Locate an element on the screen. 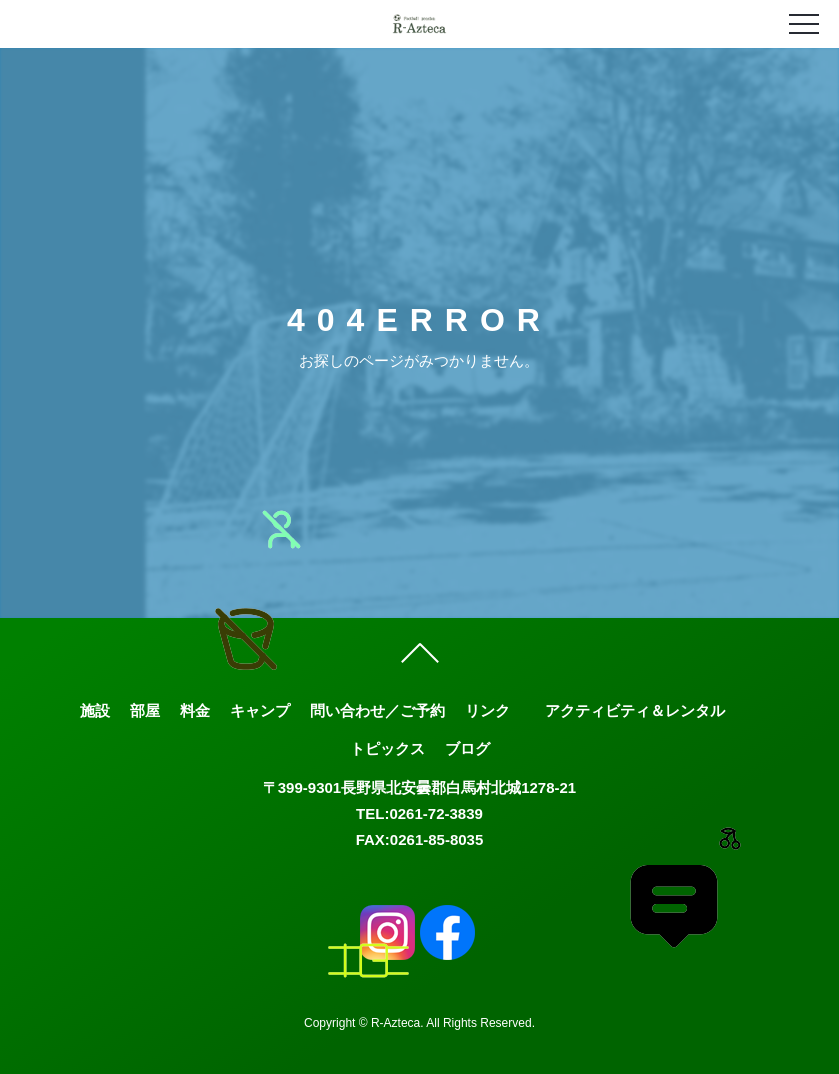 Image resolution: width=839 pixels, height=1074 pixels. user account disabled or deactivated is located at coordinates (281, 529).